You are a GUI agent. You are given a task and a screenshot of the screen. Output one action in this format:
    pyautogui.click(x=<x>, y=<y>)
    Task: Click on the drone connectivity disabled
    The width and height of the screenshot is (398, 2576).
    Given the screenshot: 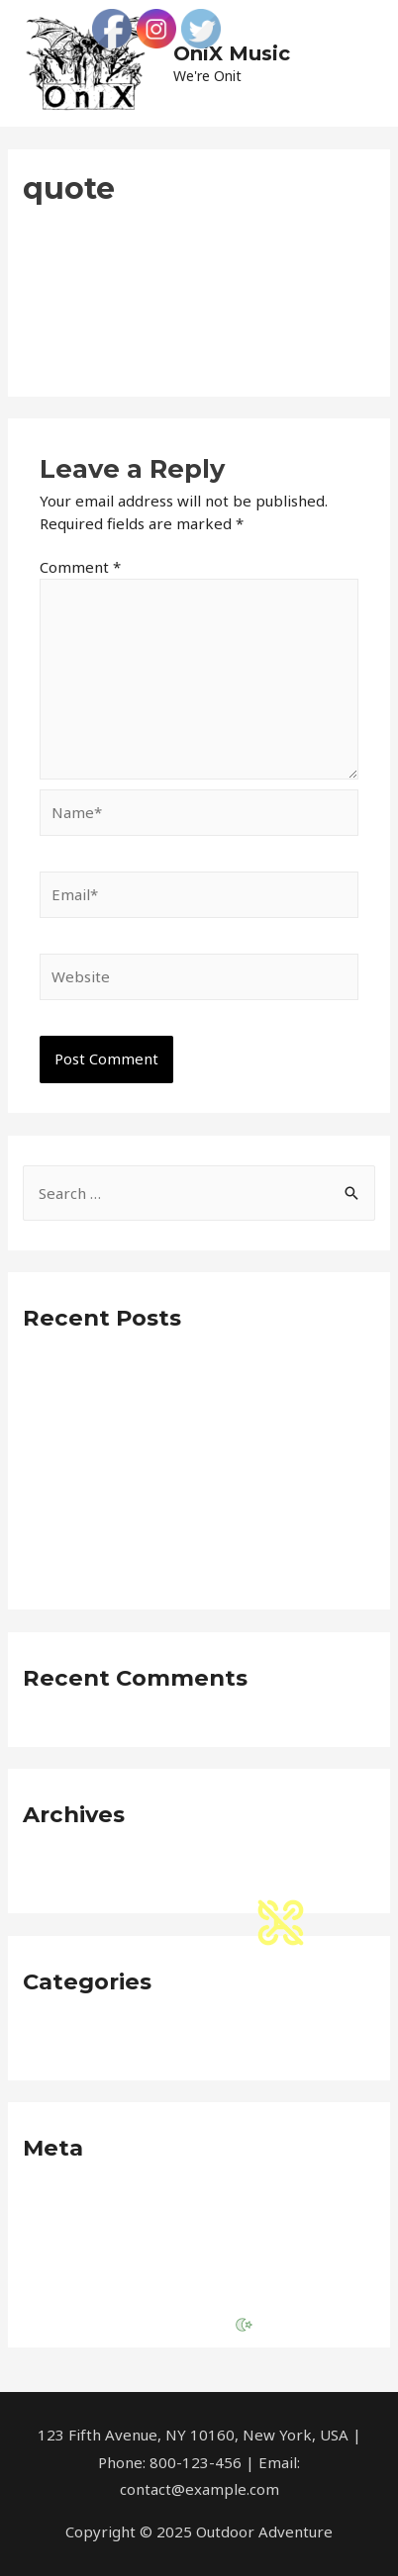 What is the action you would take?
    pyautogui.click(x=280, y=1922)
    